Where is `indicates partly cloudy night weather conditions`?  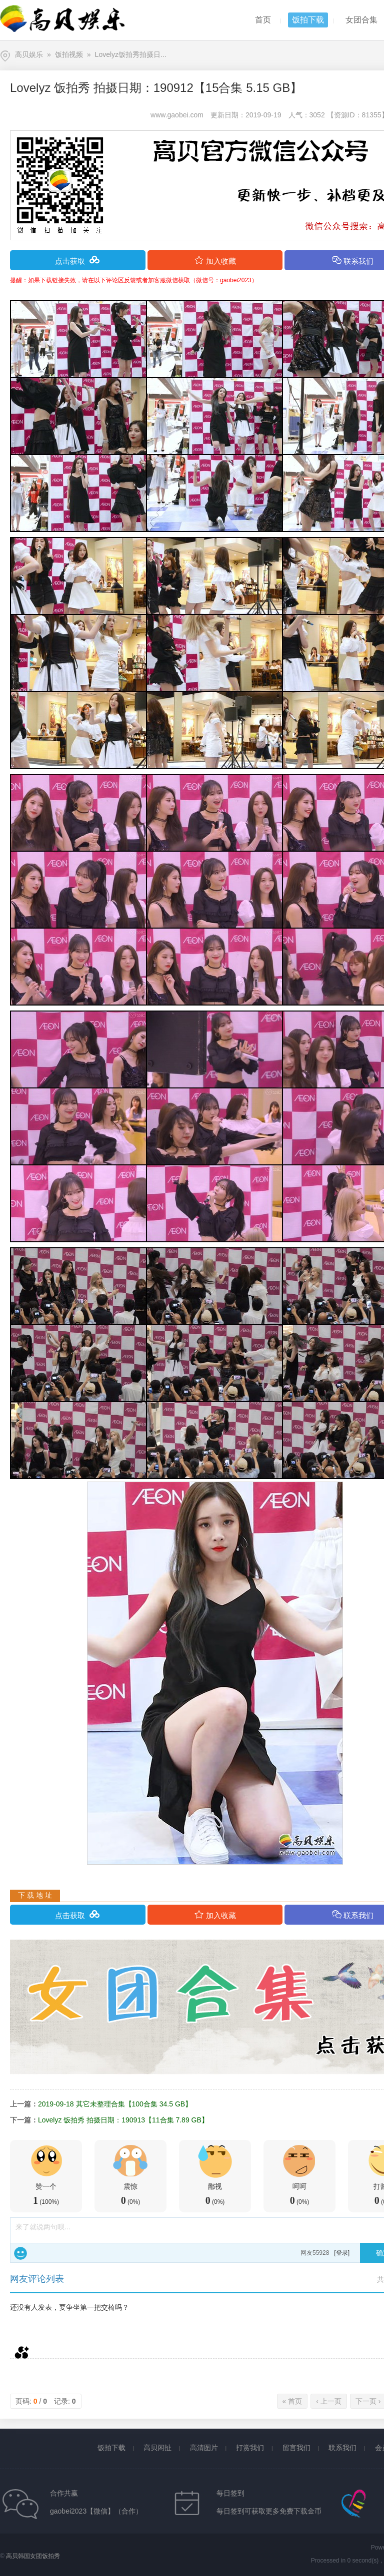 indicates partly cloudy night weather conditions is located at coordinates (85, 709).